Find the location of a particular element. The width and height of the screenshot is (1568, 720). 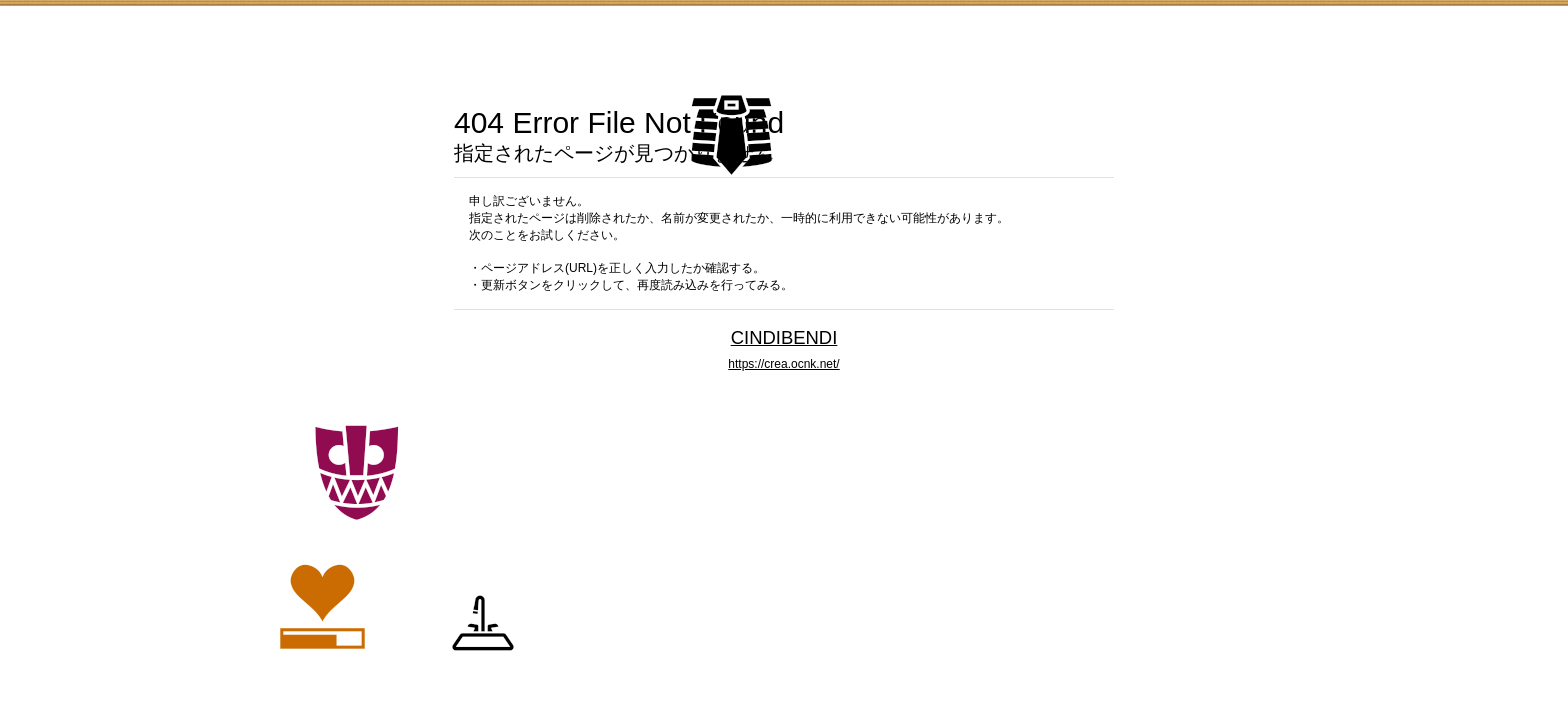

kitchen or bathroom fixtures category is located at coordinates (483, 623).